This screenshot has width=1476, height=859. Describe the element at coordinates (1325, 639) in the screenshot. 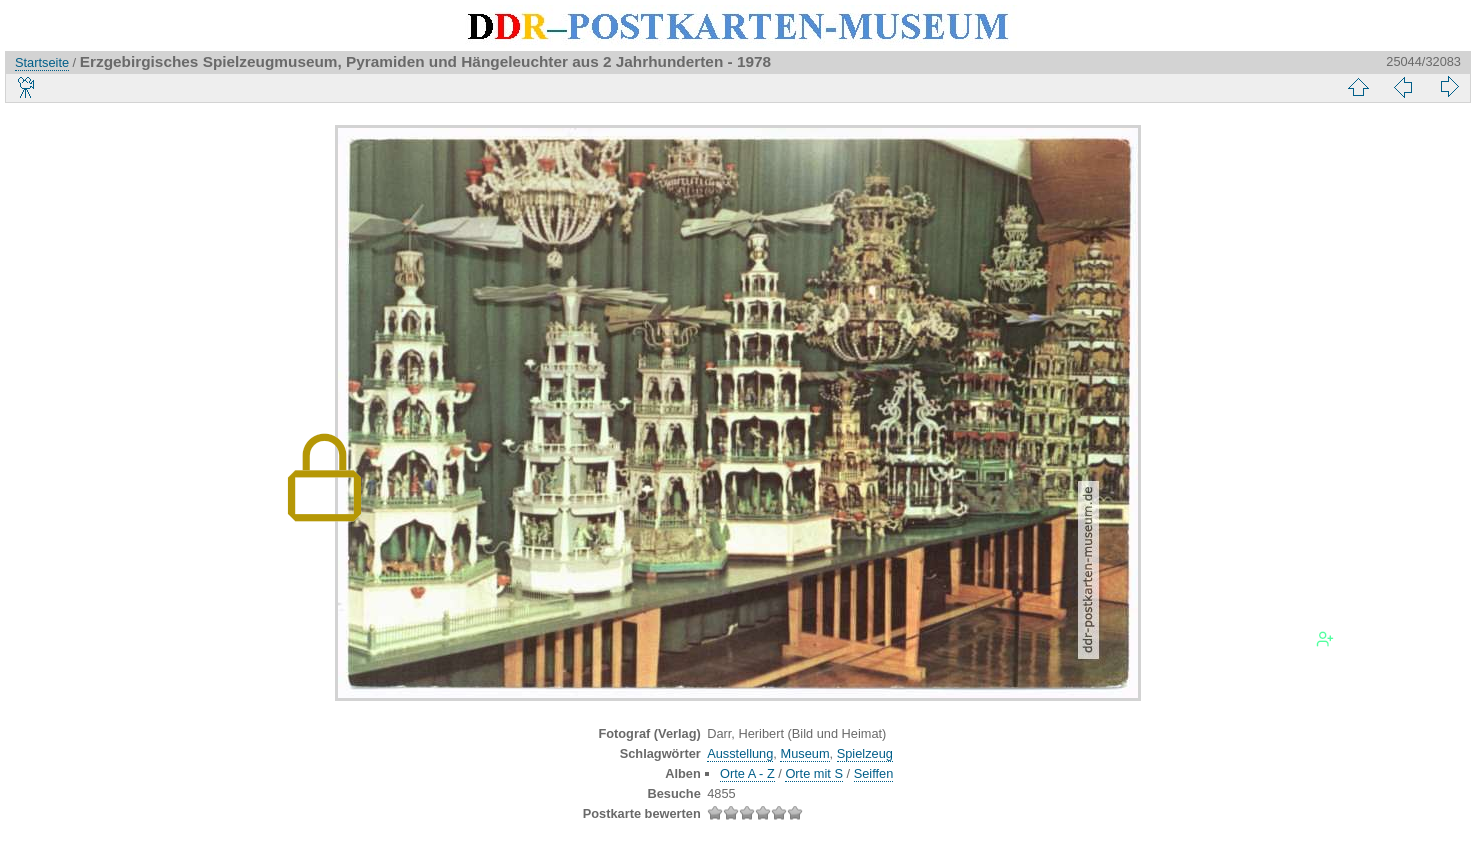

I see `add a new contact or friend` at that location.